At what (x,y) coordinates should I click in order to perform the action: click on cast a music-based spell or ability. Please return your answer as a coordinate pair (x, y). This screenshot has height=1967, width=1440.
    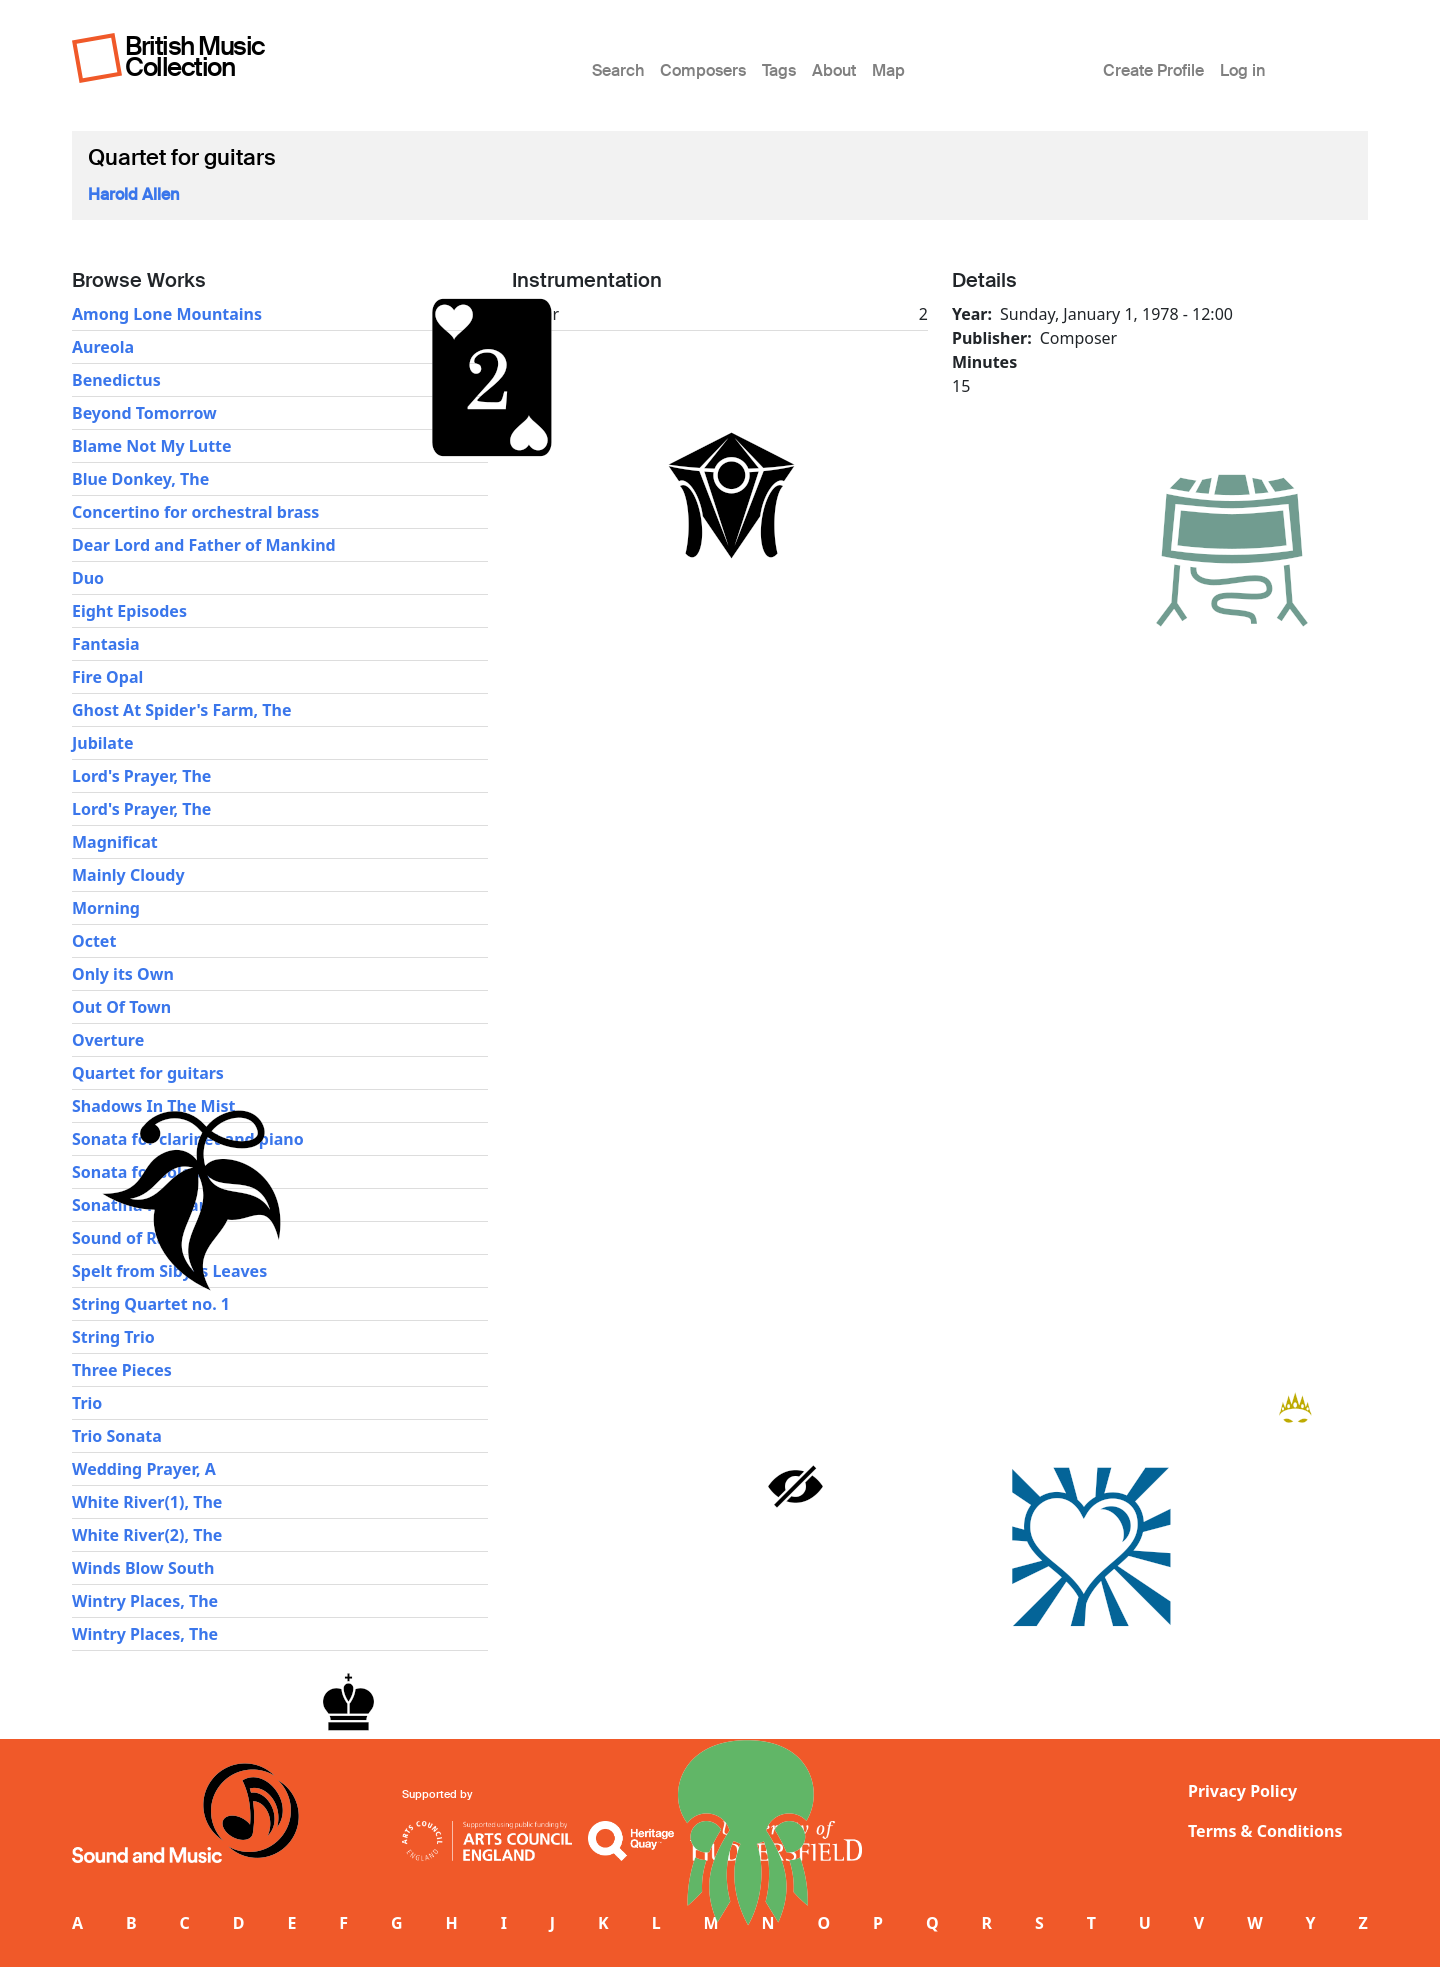
    Looking at the image, I should click on (251, 1811).